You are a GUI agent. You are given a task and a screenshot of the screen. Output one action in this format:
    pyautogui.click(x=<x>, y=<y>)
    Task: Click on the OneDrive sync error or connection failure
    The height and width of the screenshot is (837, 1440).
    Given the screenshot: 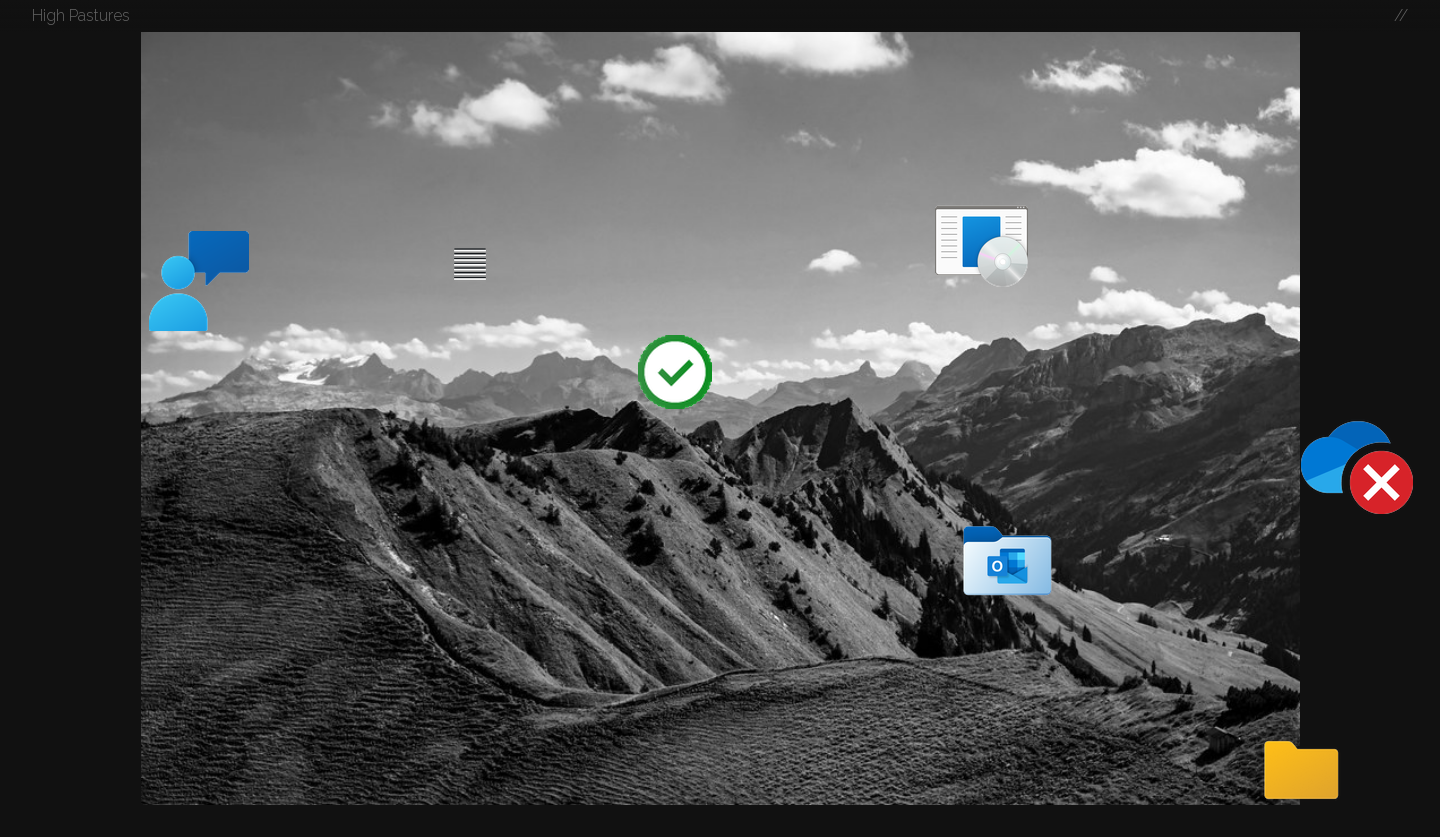 What is the action you would take?
    pyautogui.click(x=1357, y=458)
    